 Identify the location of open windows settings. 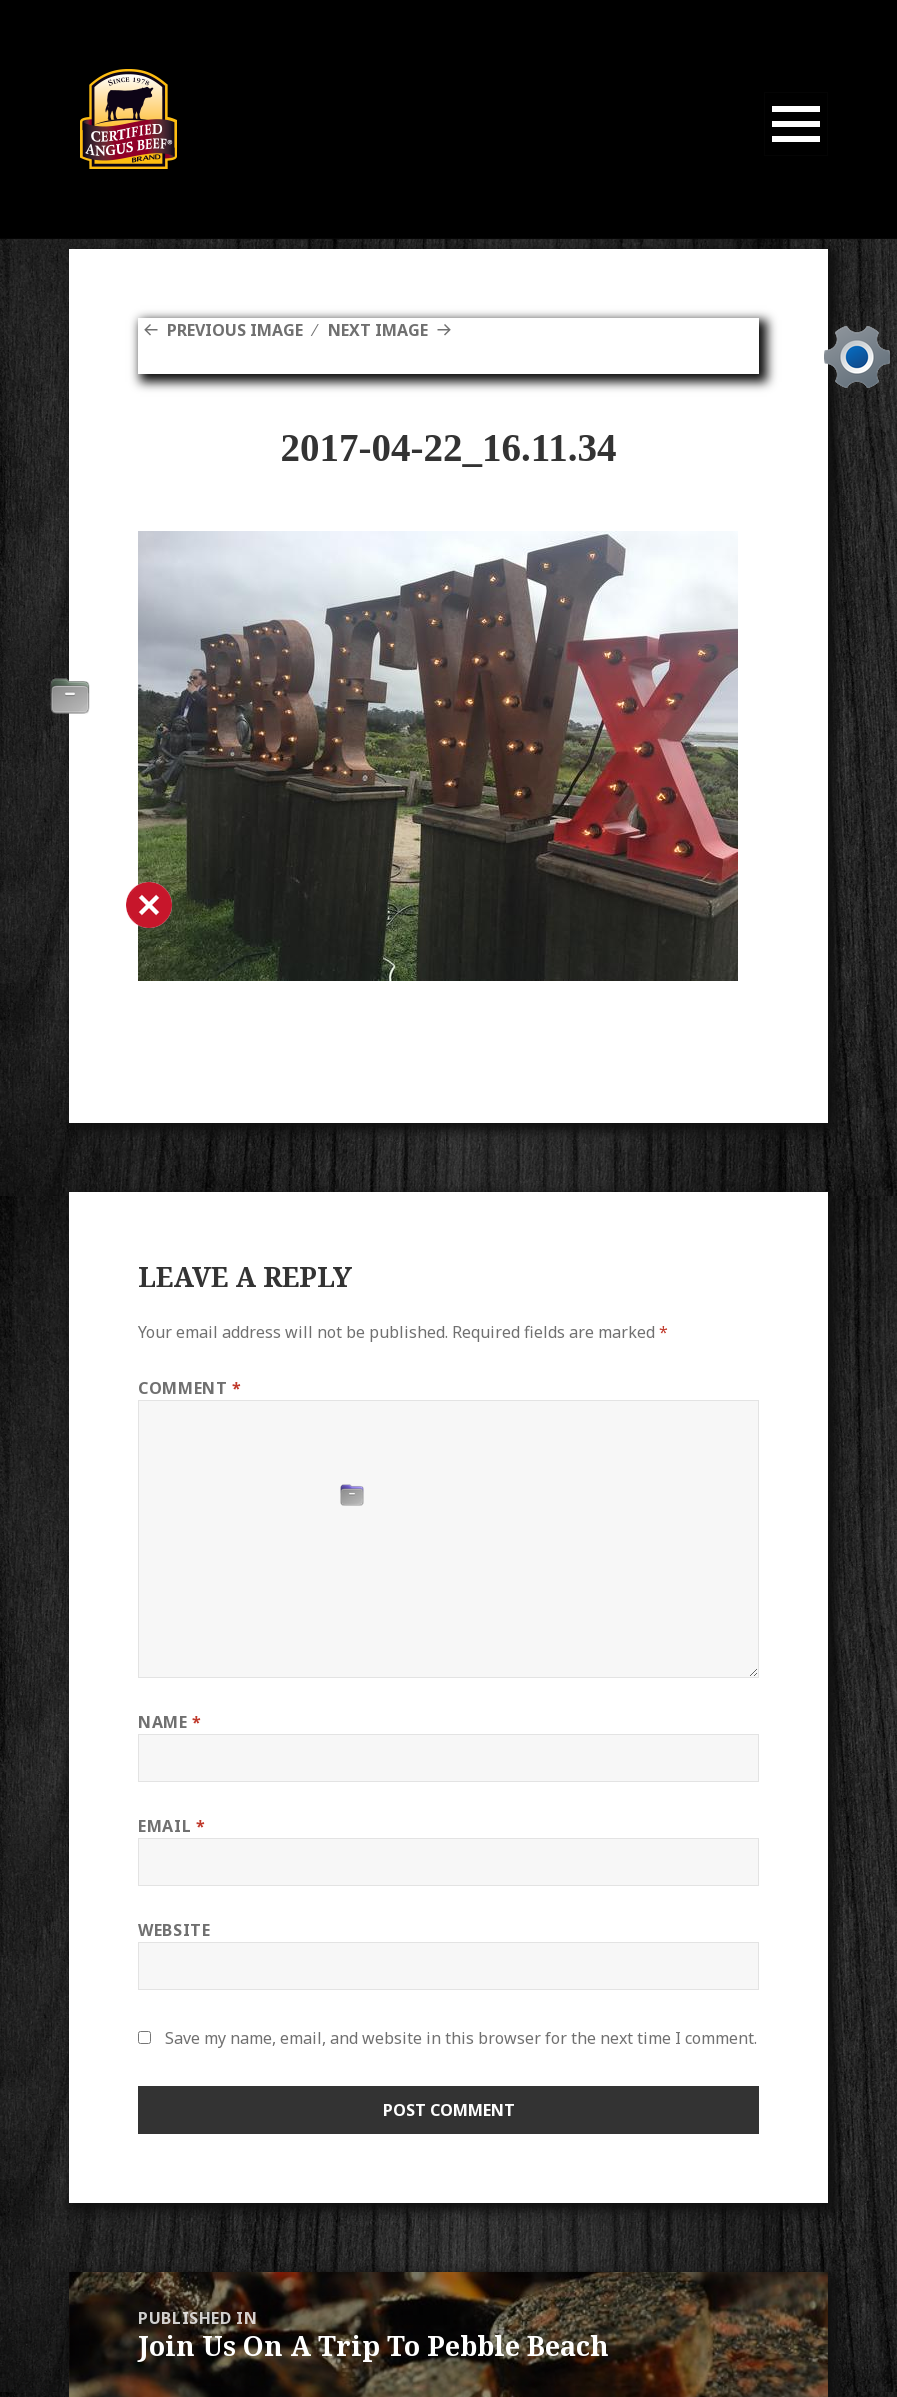
(857, 357).